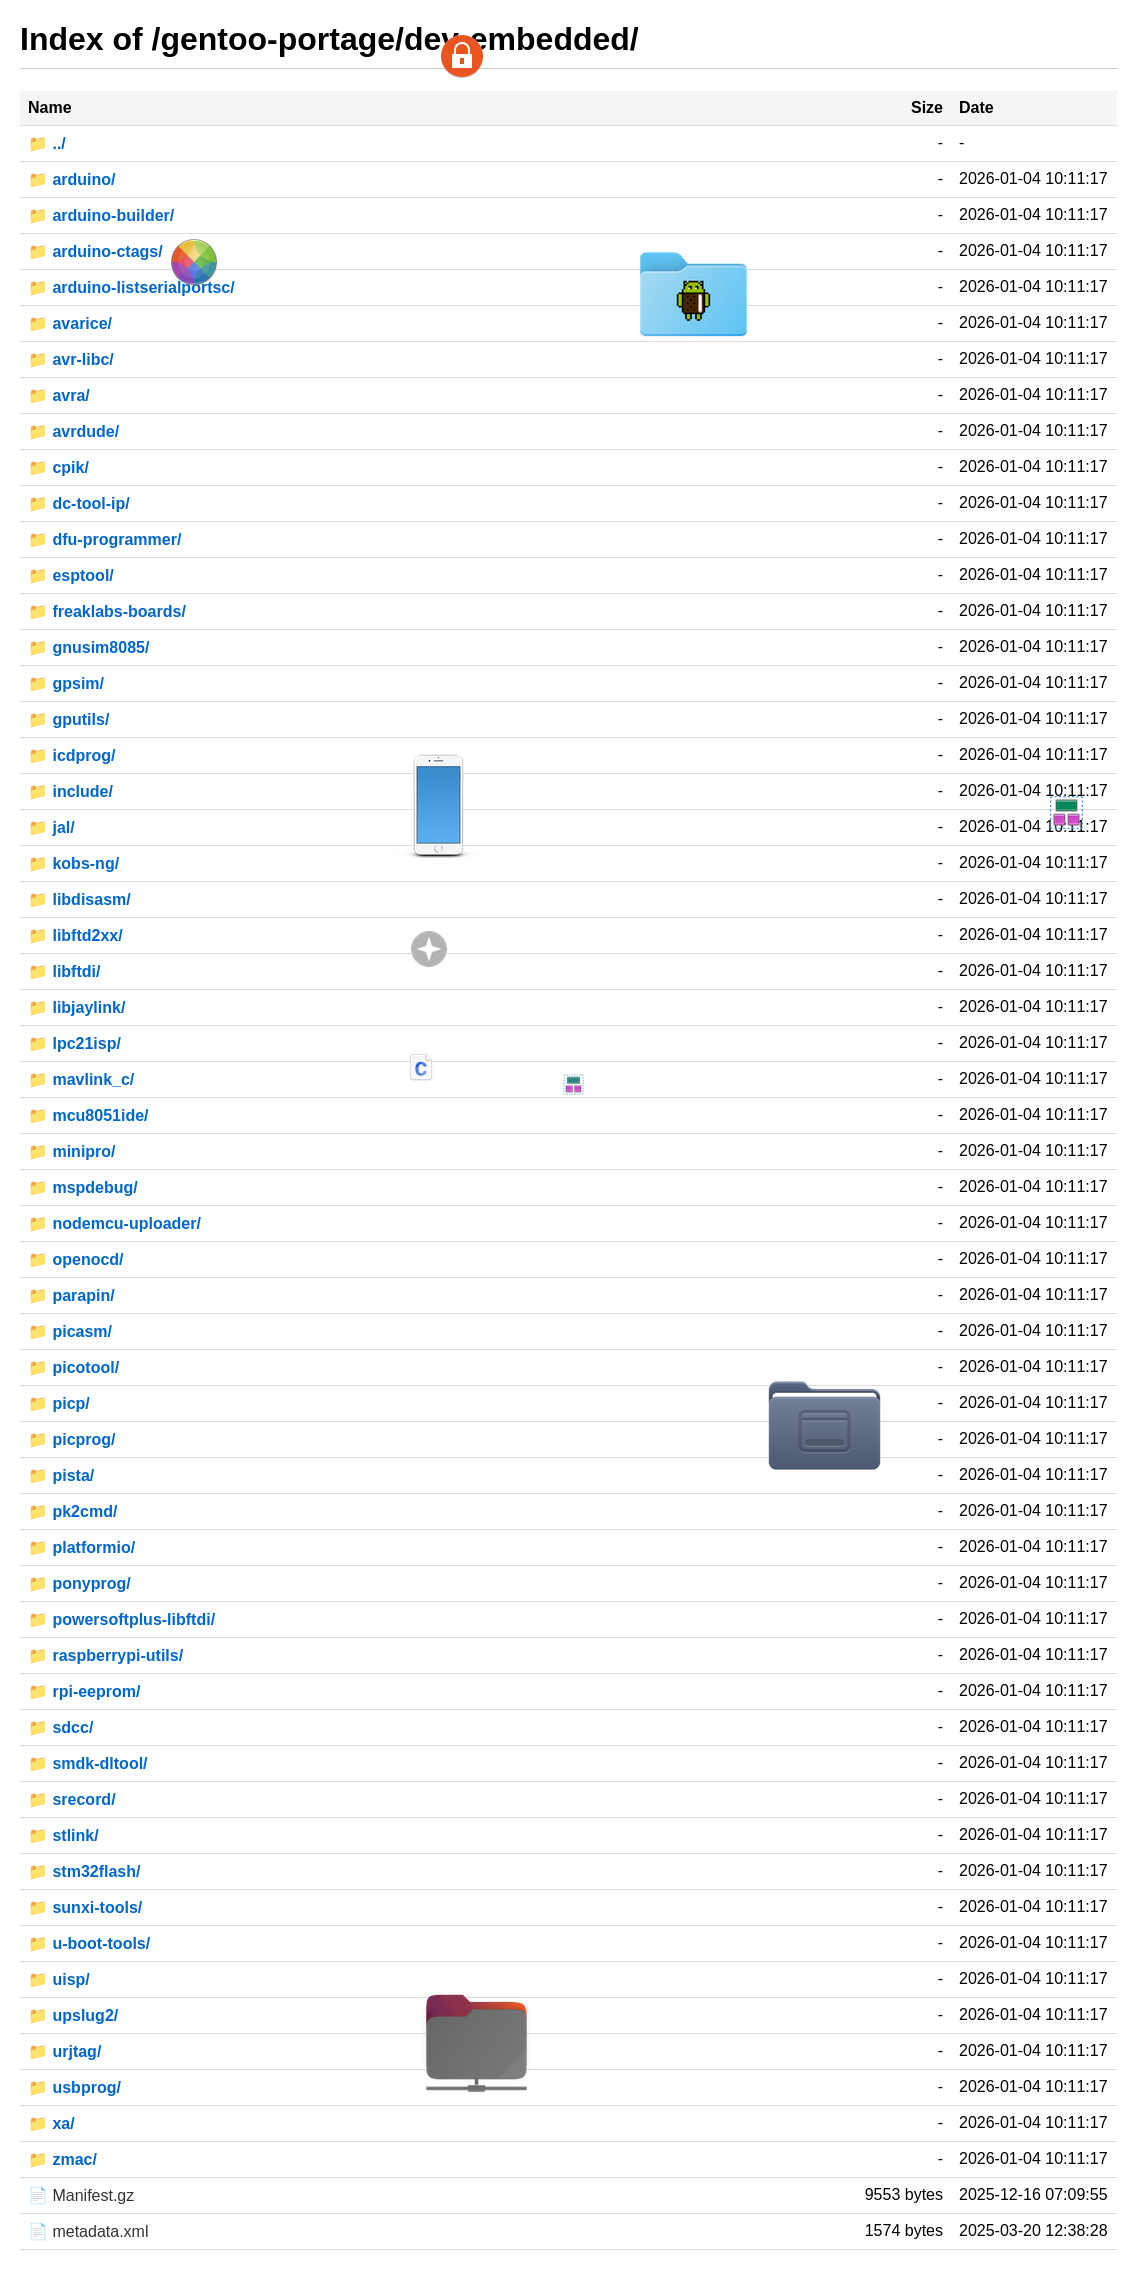 The width and height of the screenshot is (1137, 2270). I want to click on connect or sync with iPhone device, so click(438, 806).